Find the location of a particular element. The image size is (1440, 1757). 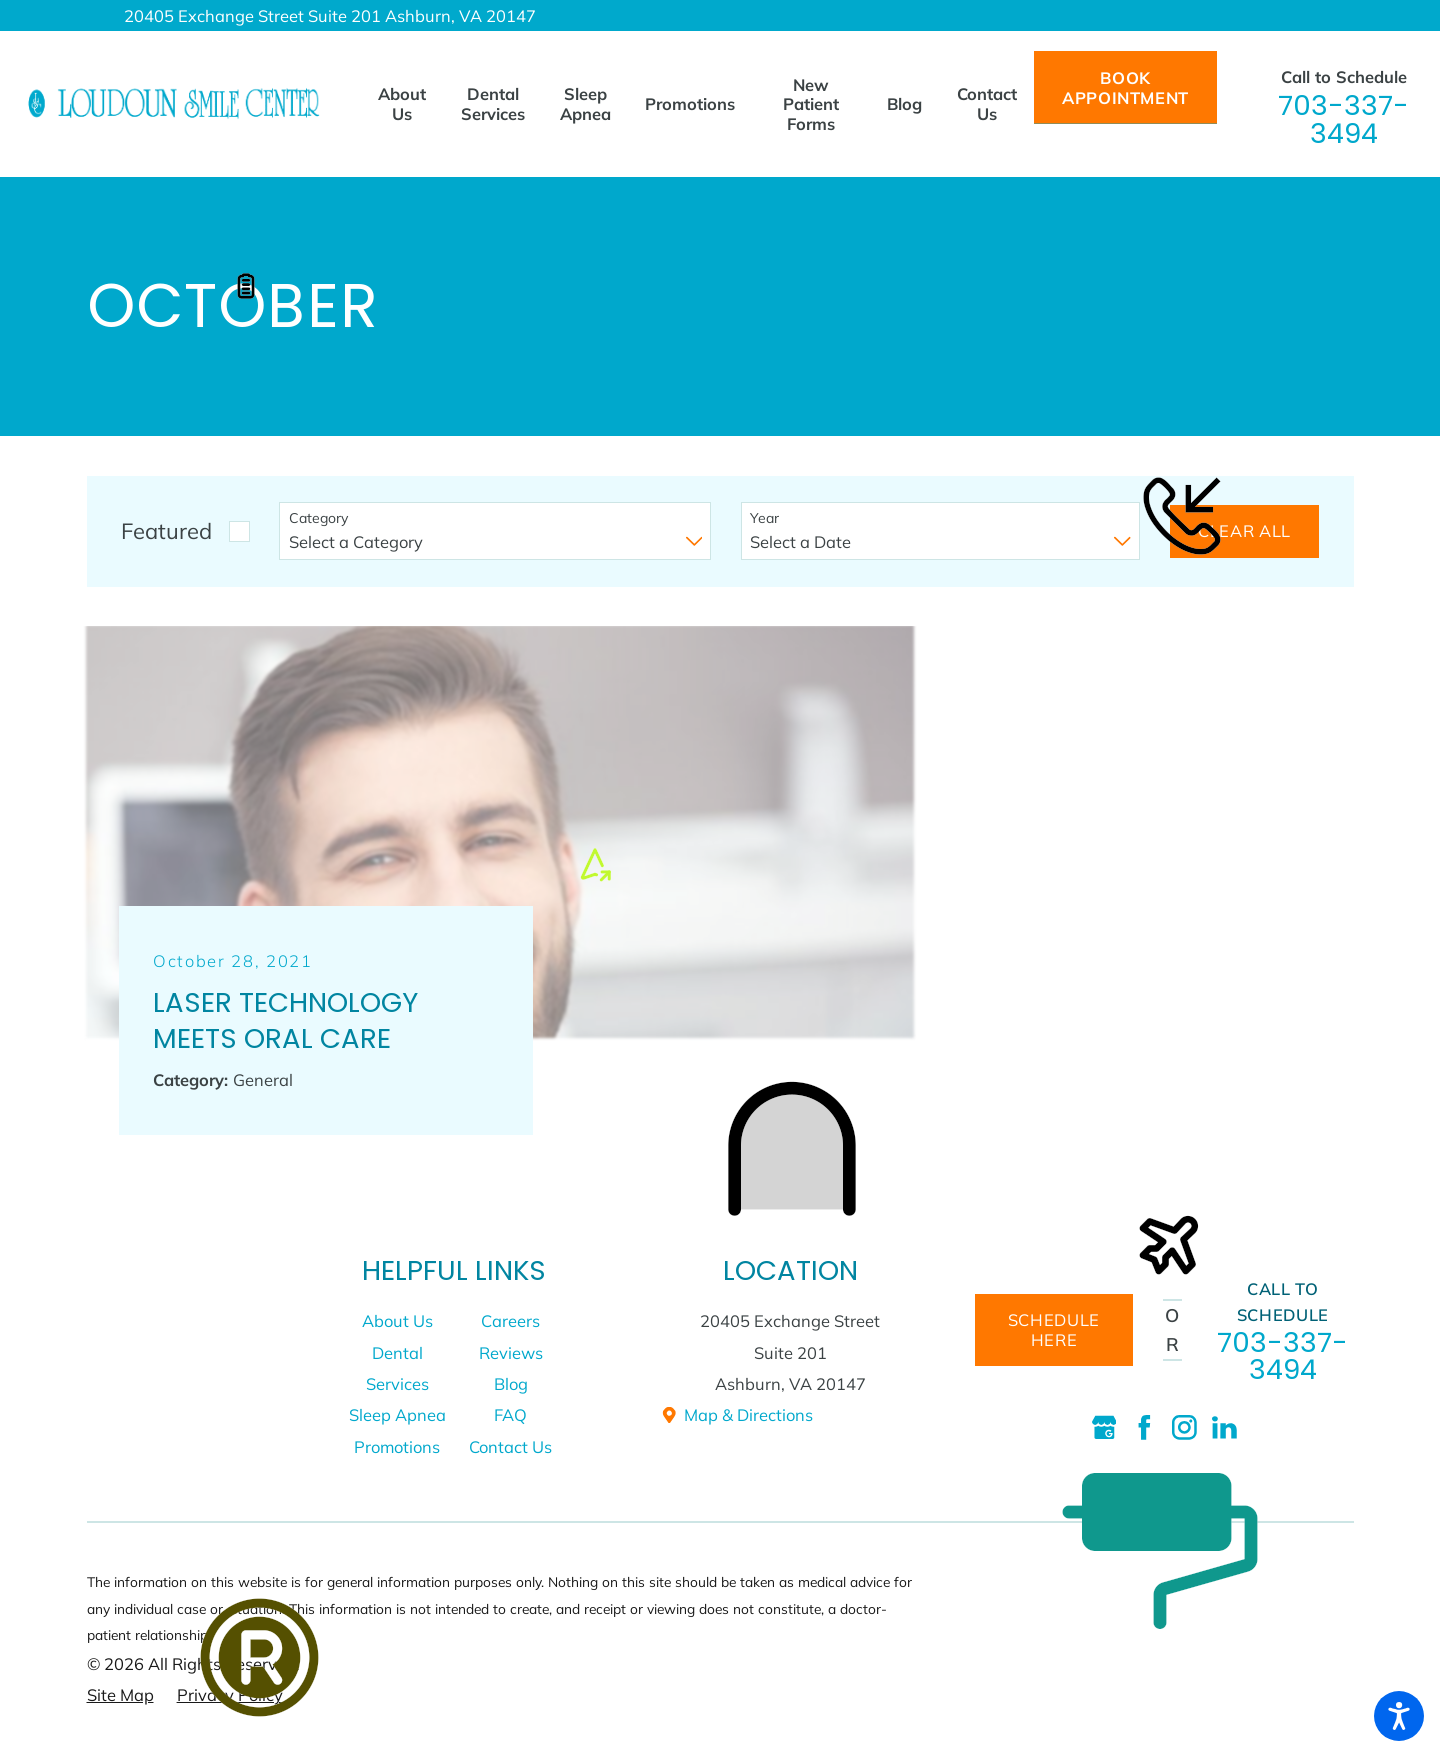

customize theme or appearance settings is located at coordinates (1160, 1538).